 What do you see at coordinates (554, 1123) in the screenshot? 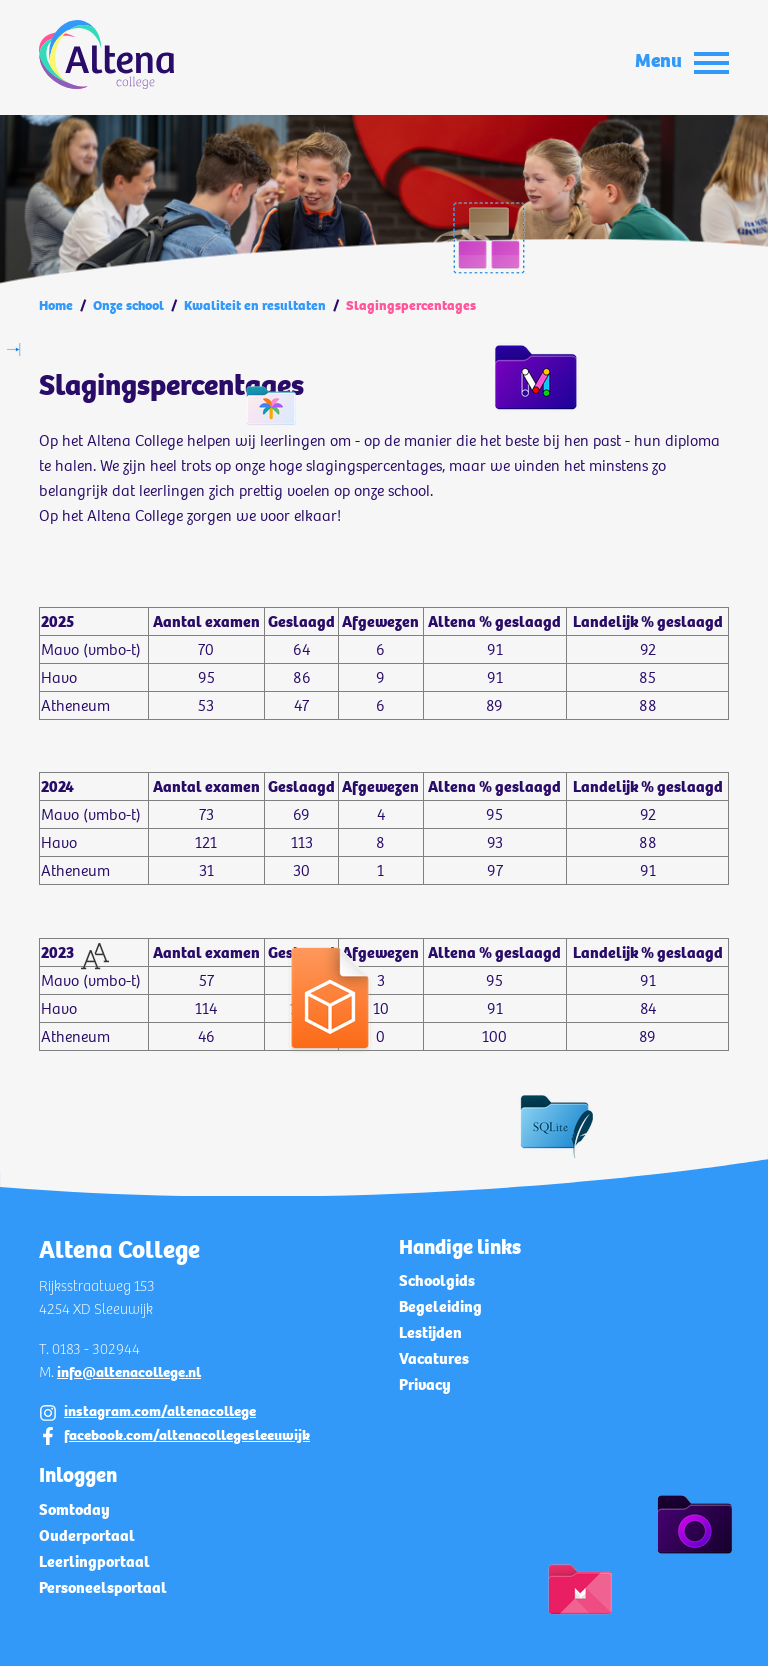
I see `open folder containing SQLite database files` at bounding box center [554, 1123].